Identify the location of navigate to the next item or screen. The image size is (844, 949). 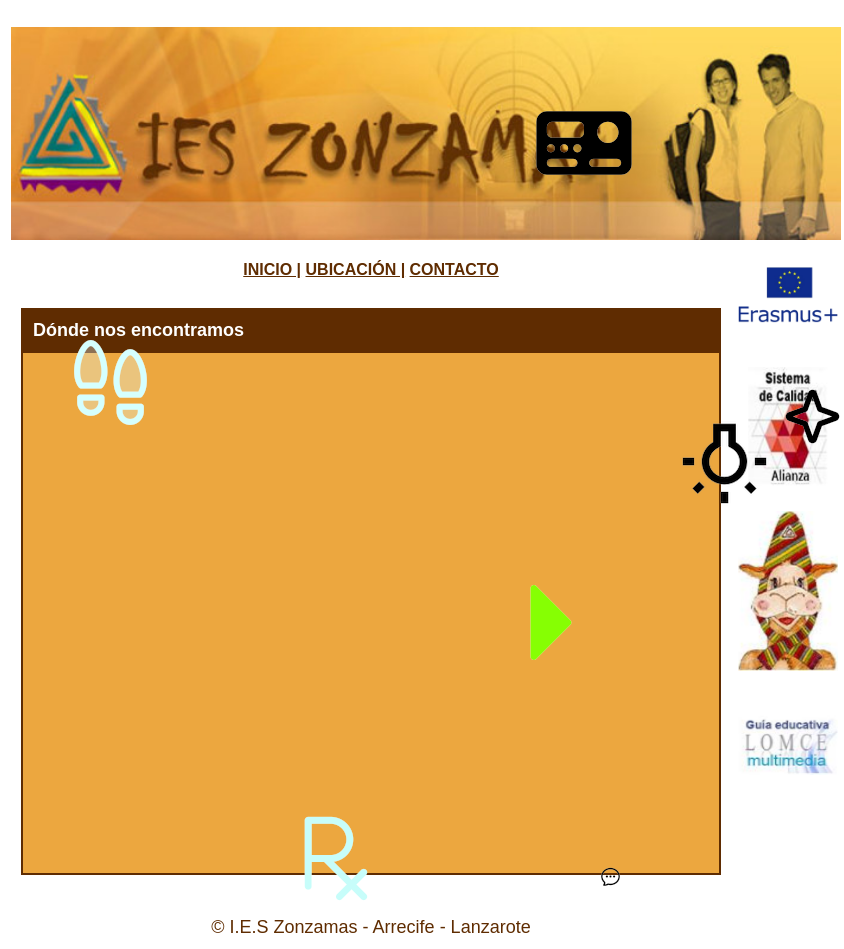
(547, 622).